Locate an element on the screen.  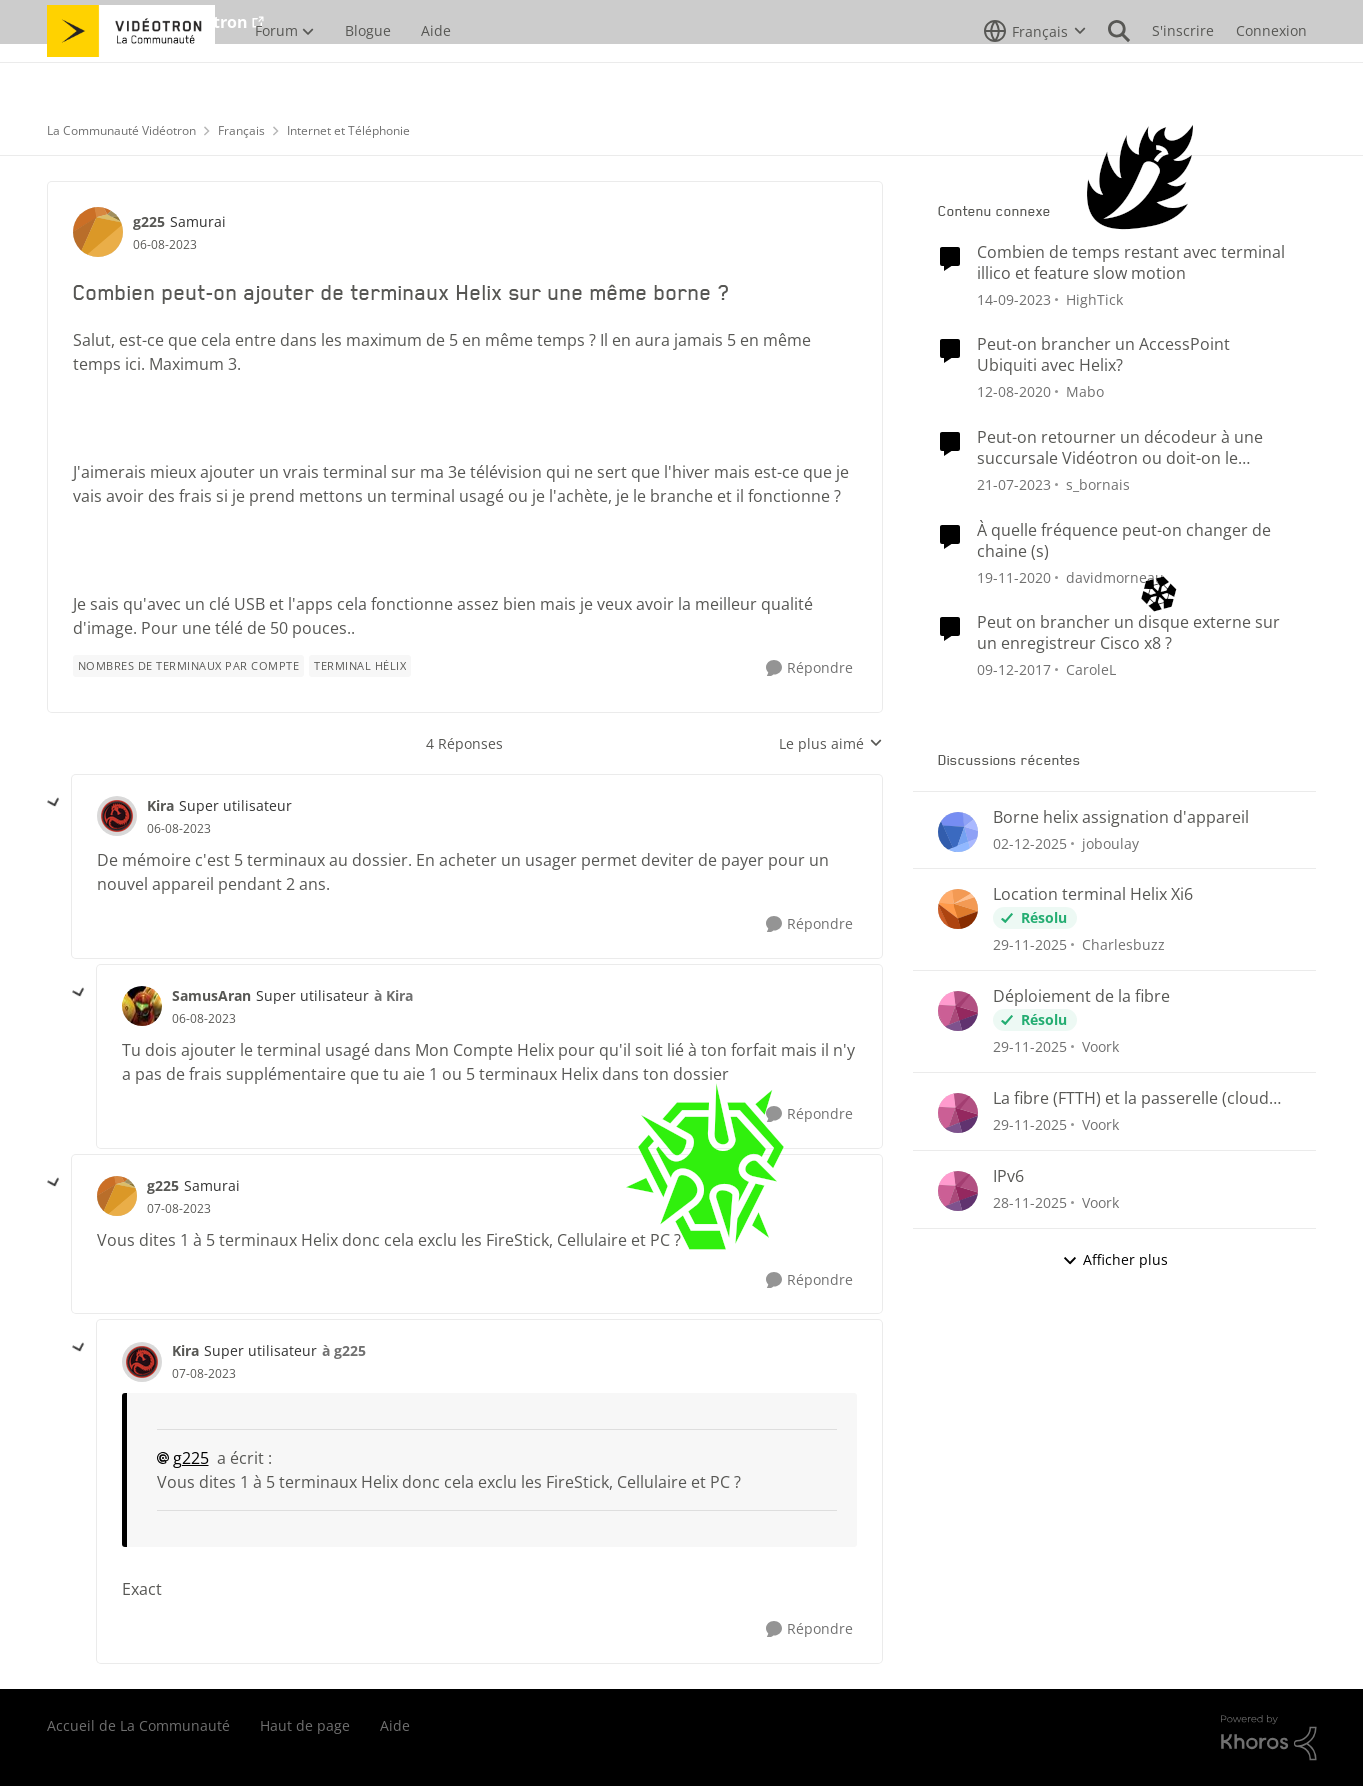
activate defensive ability or shield spell is located at coordinates (711, 1170).